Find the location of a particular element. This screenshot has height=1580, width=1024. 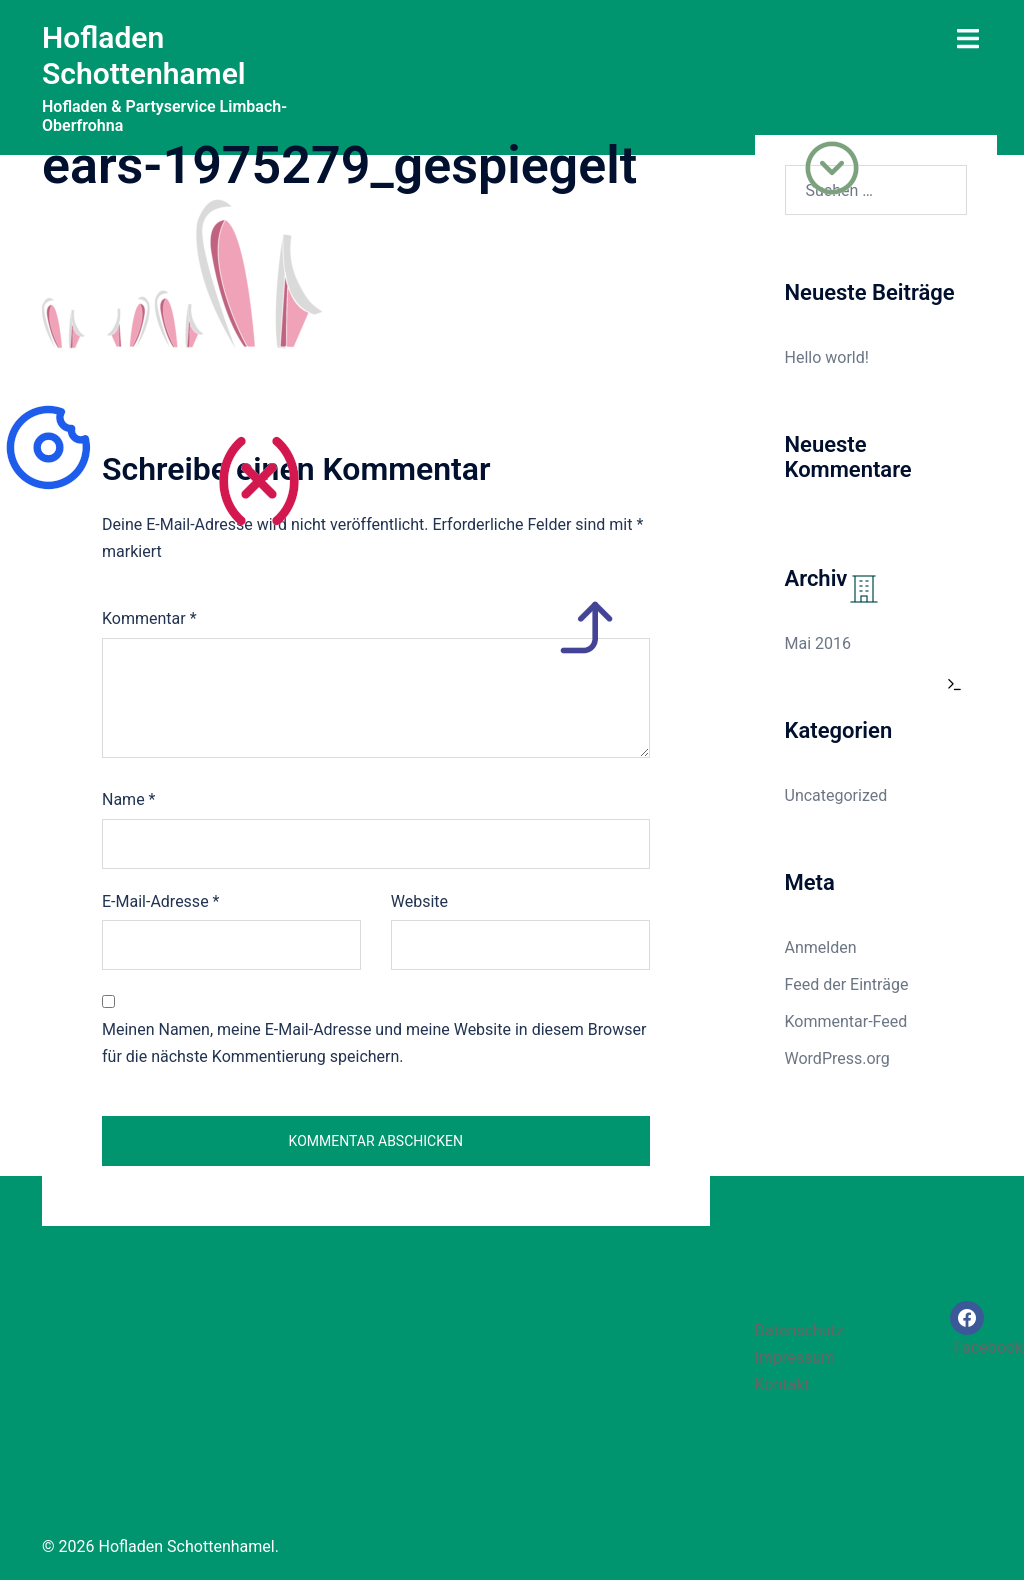

view company or business profile is located at coordinates (864, 589).